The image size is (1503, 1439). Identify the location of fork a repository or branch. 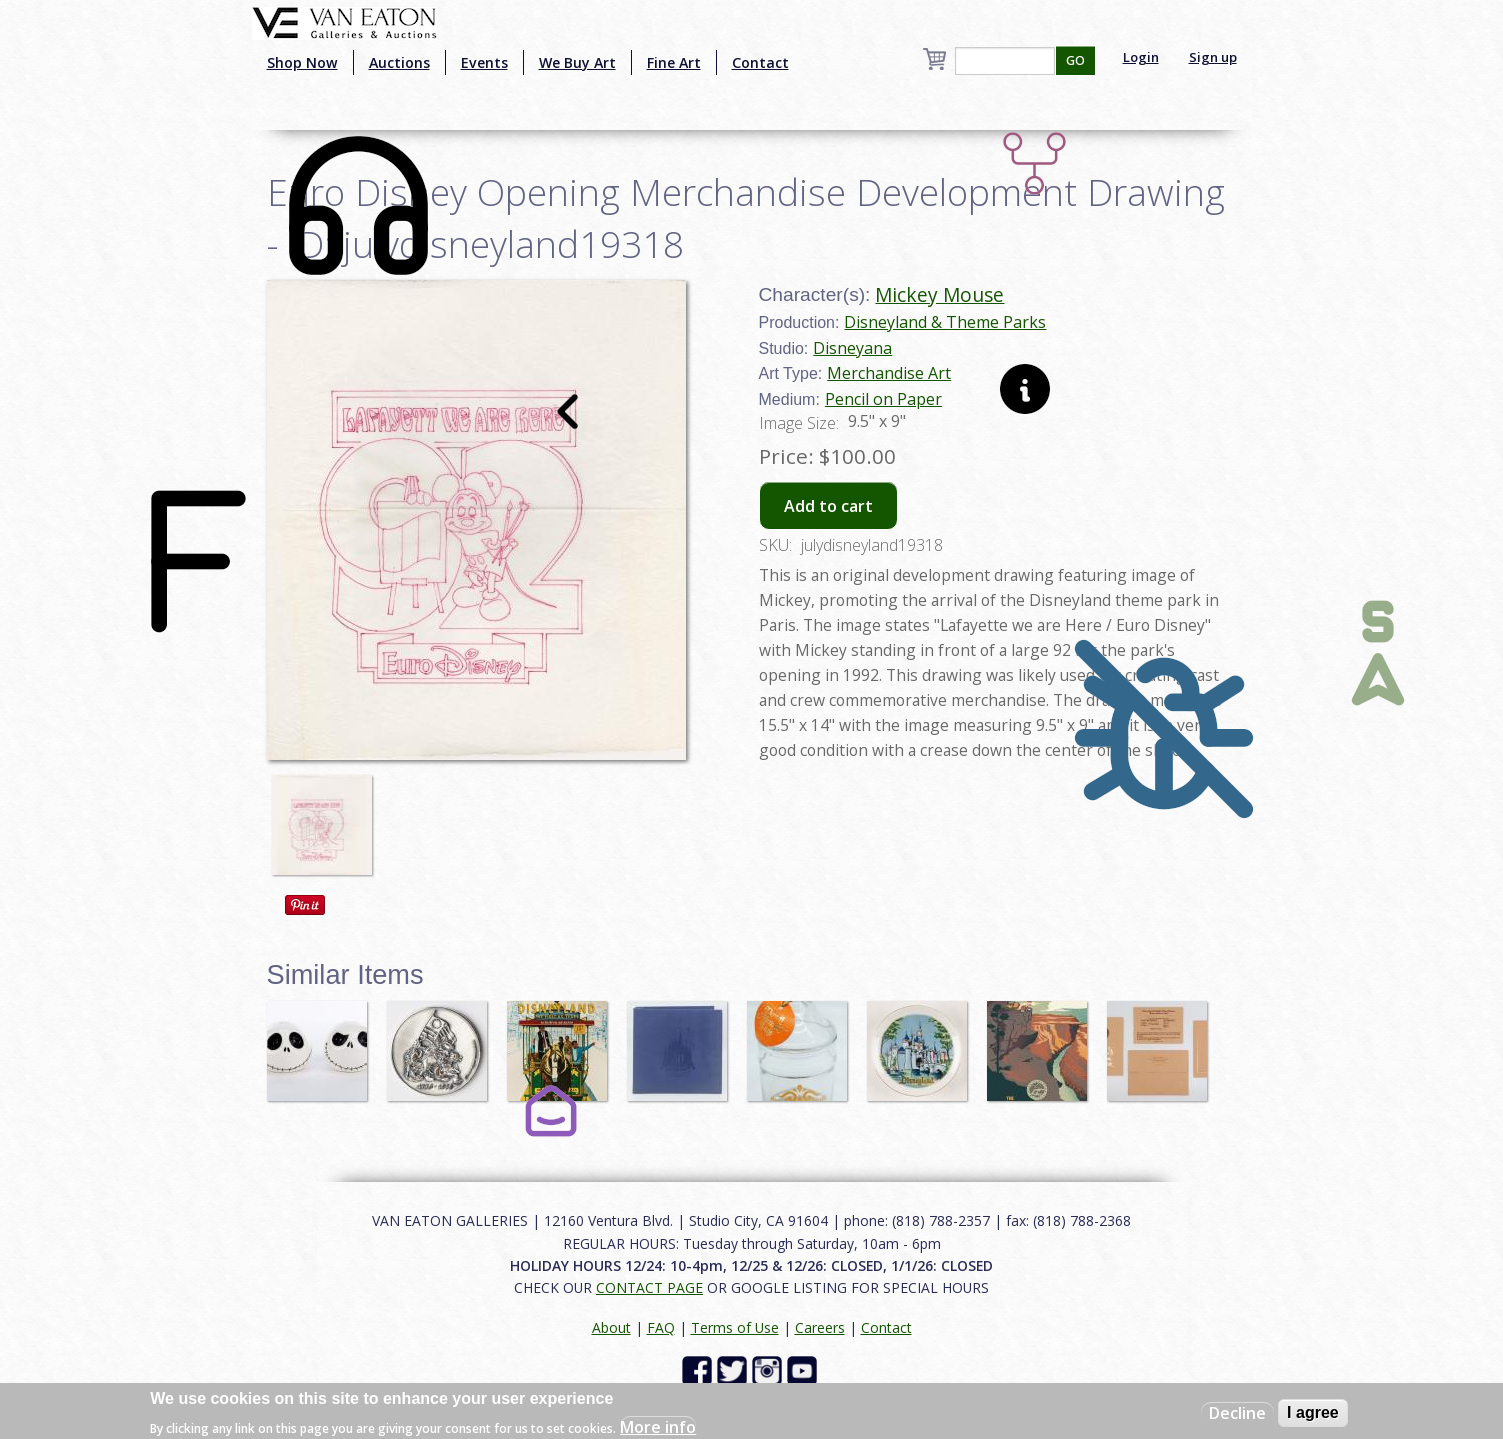
(1034, 163).